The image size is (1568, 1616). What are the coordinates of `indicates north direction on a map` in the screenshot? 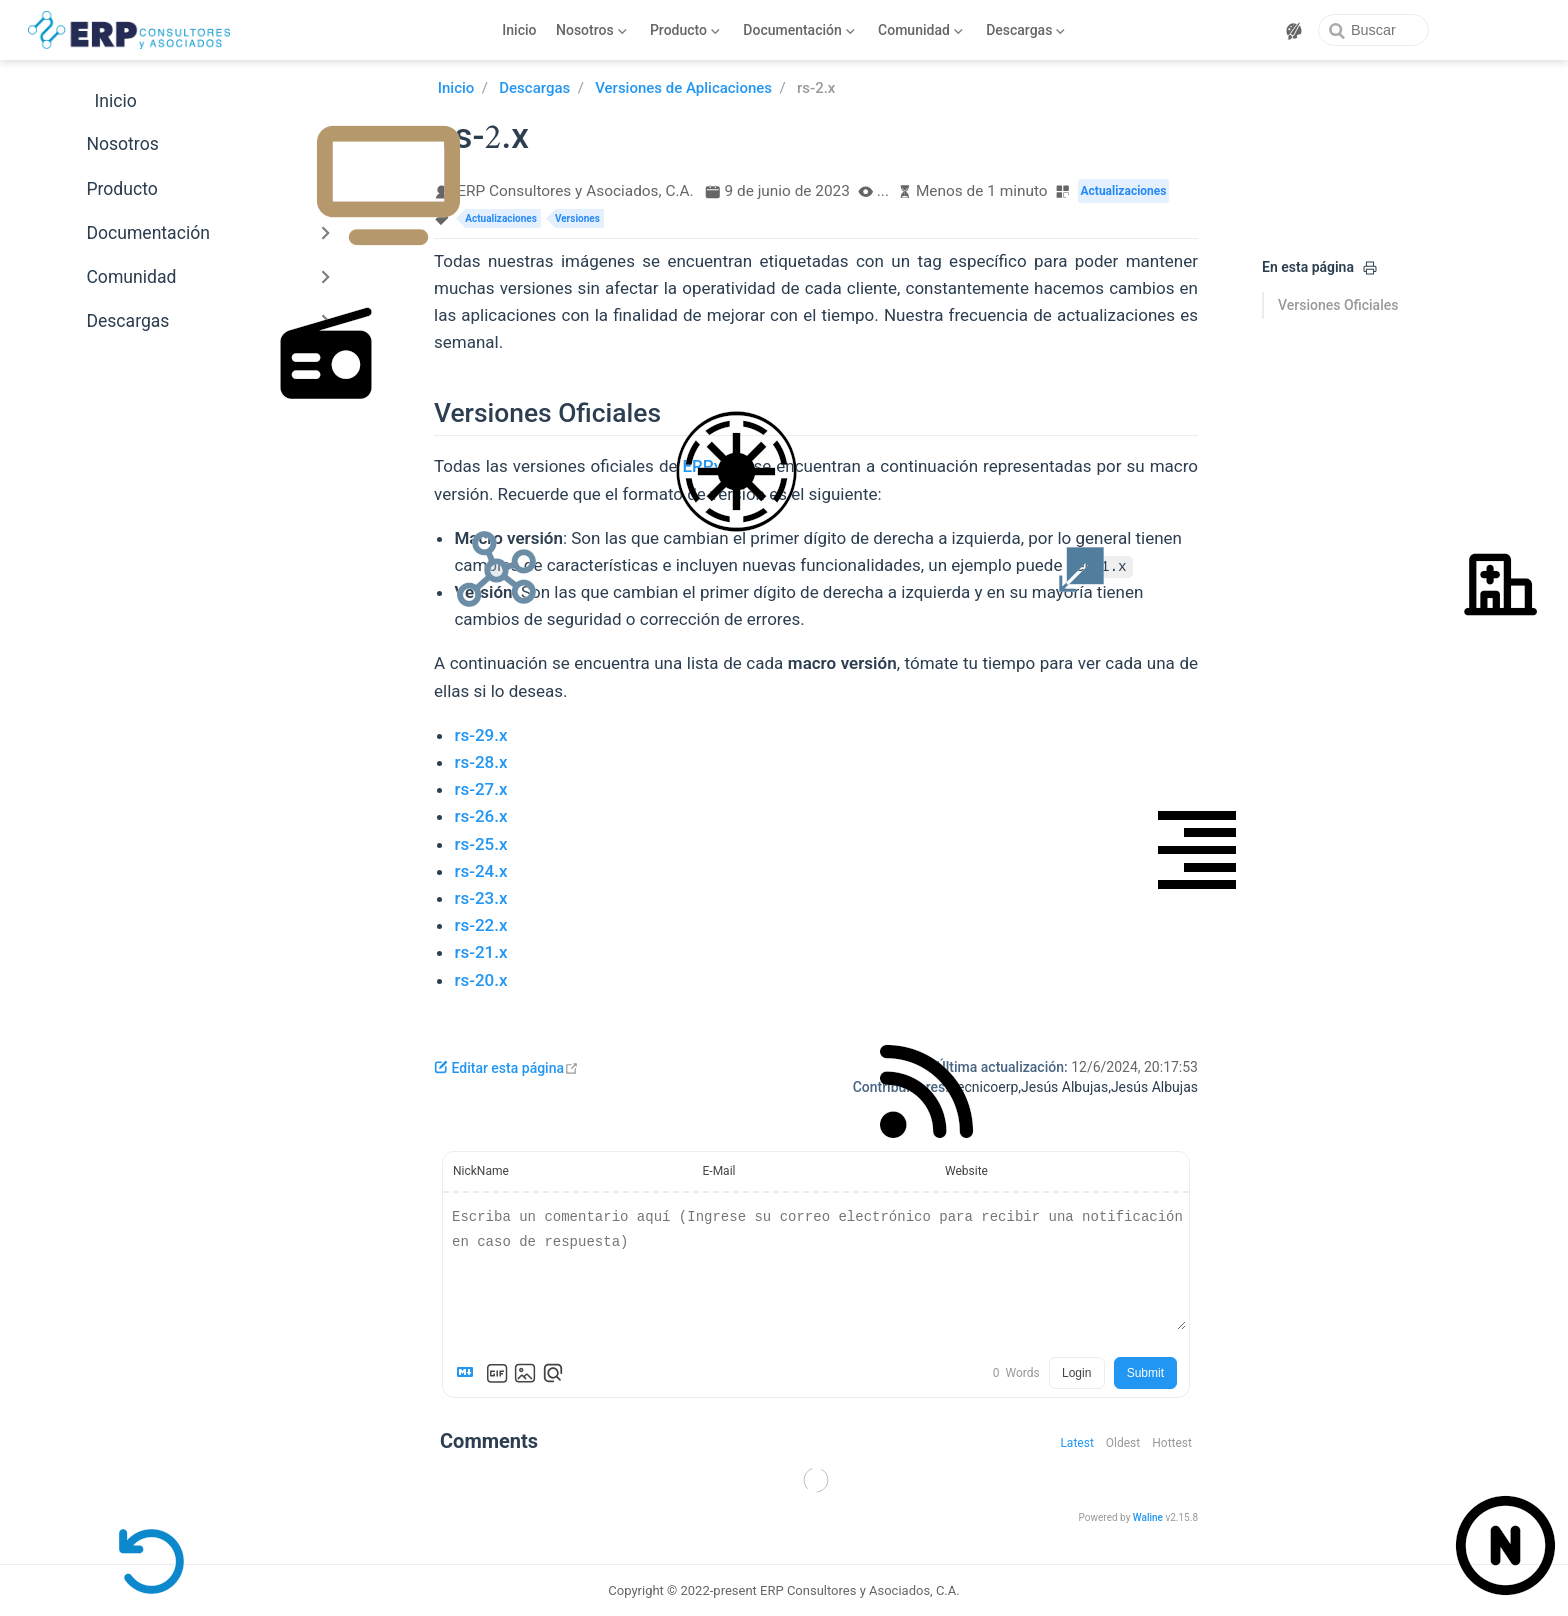 It's located at (1505, 1545).